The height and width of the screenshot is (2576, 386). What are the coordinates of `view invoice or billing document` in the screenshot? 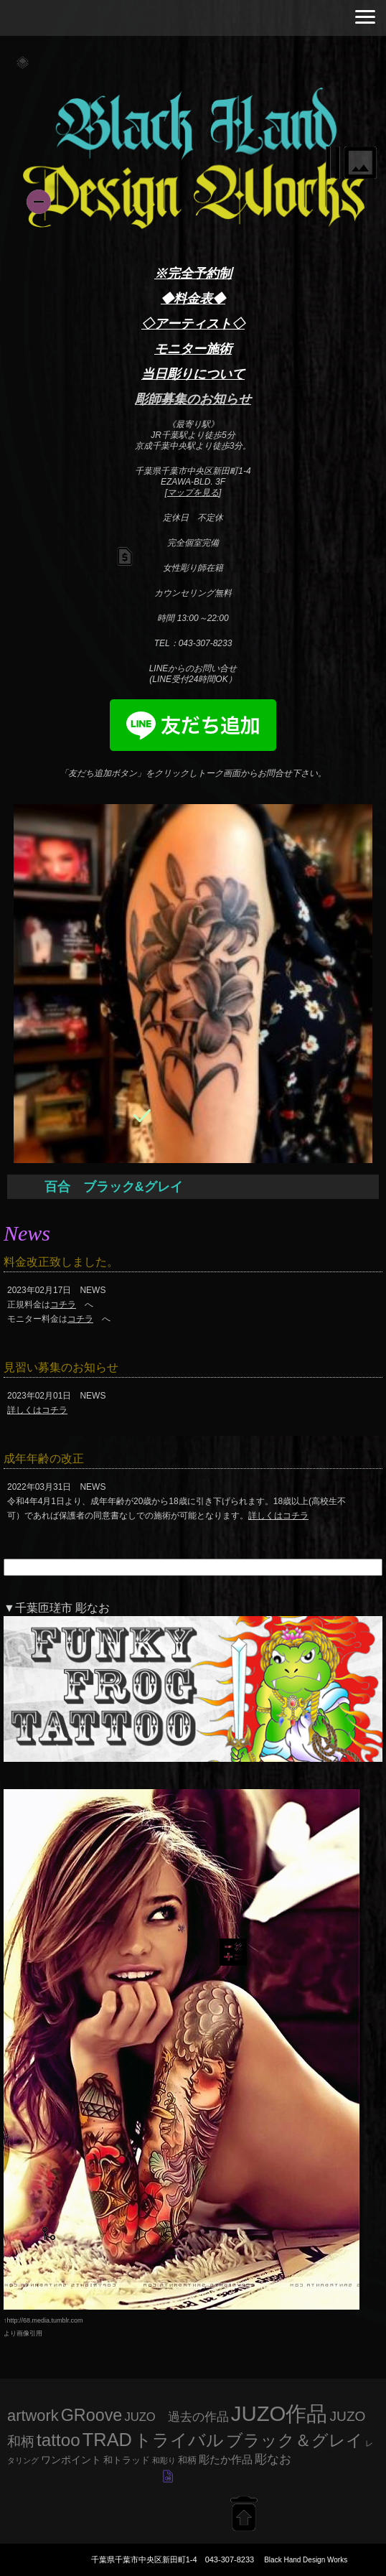 It's located at (125, 556).